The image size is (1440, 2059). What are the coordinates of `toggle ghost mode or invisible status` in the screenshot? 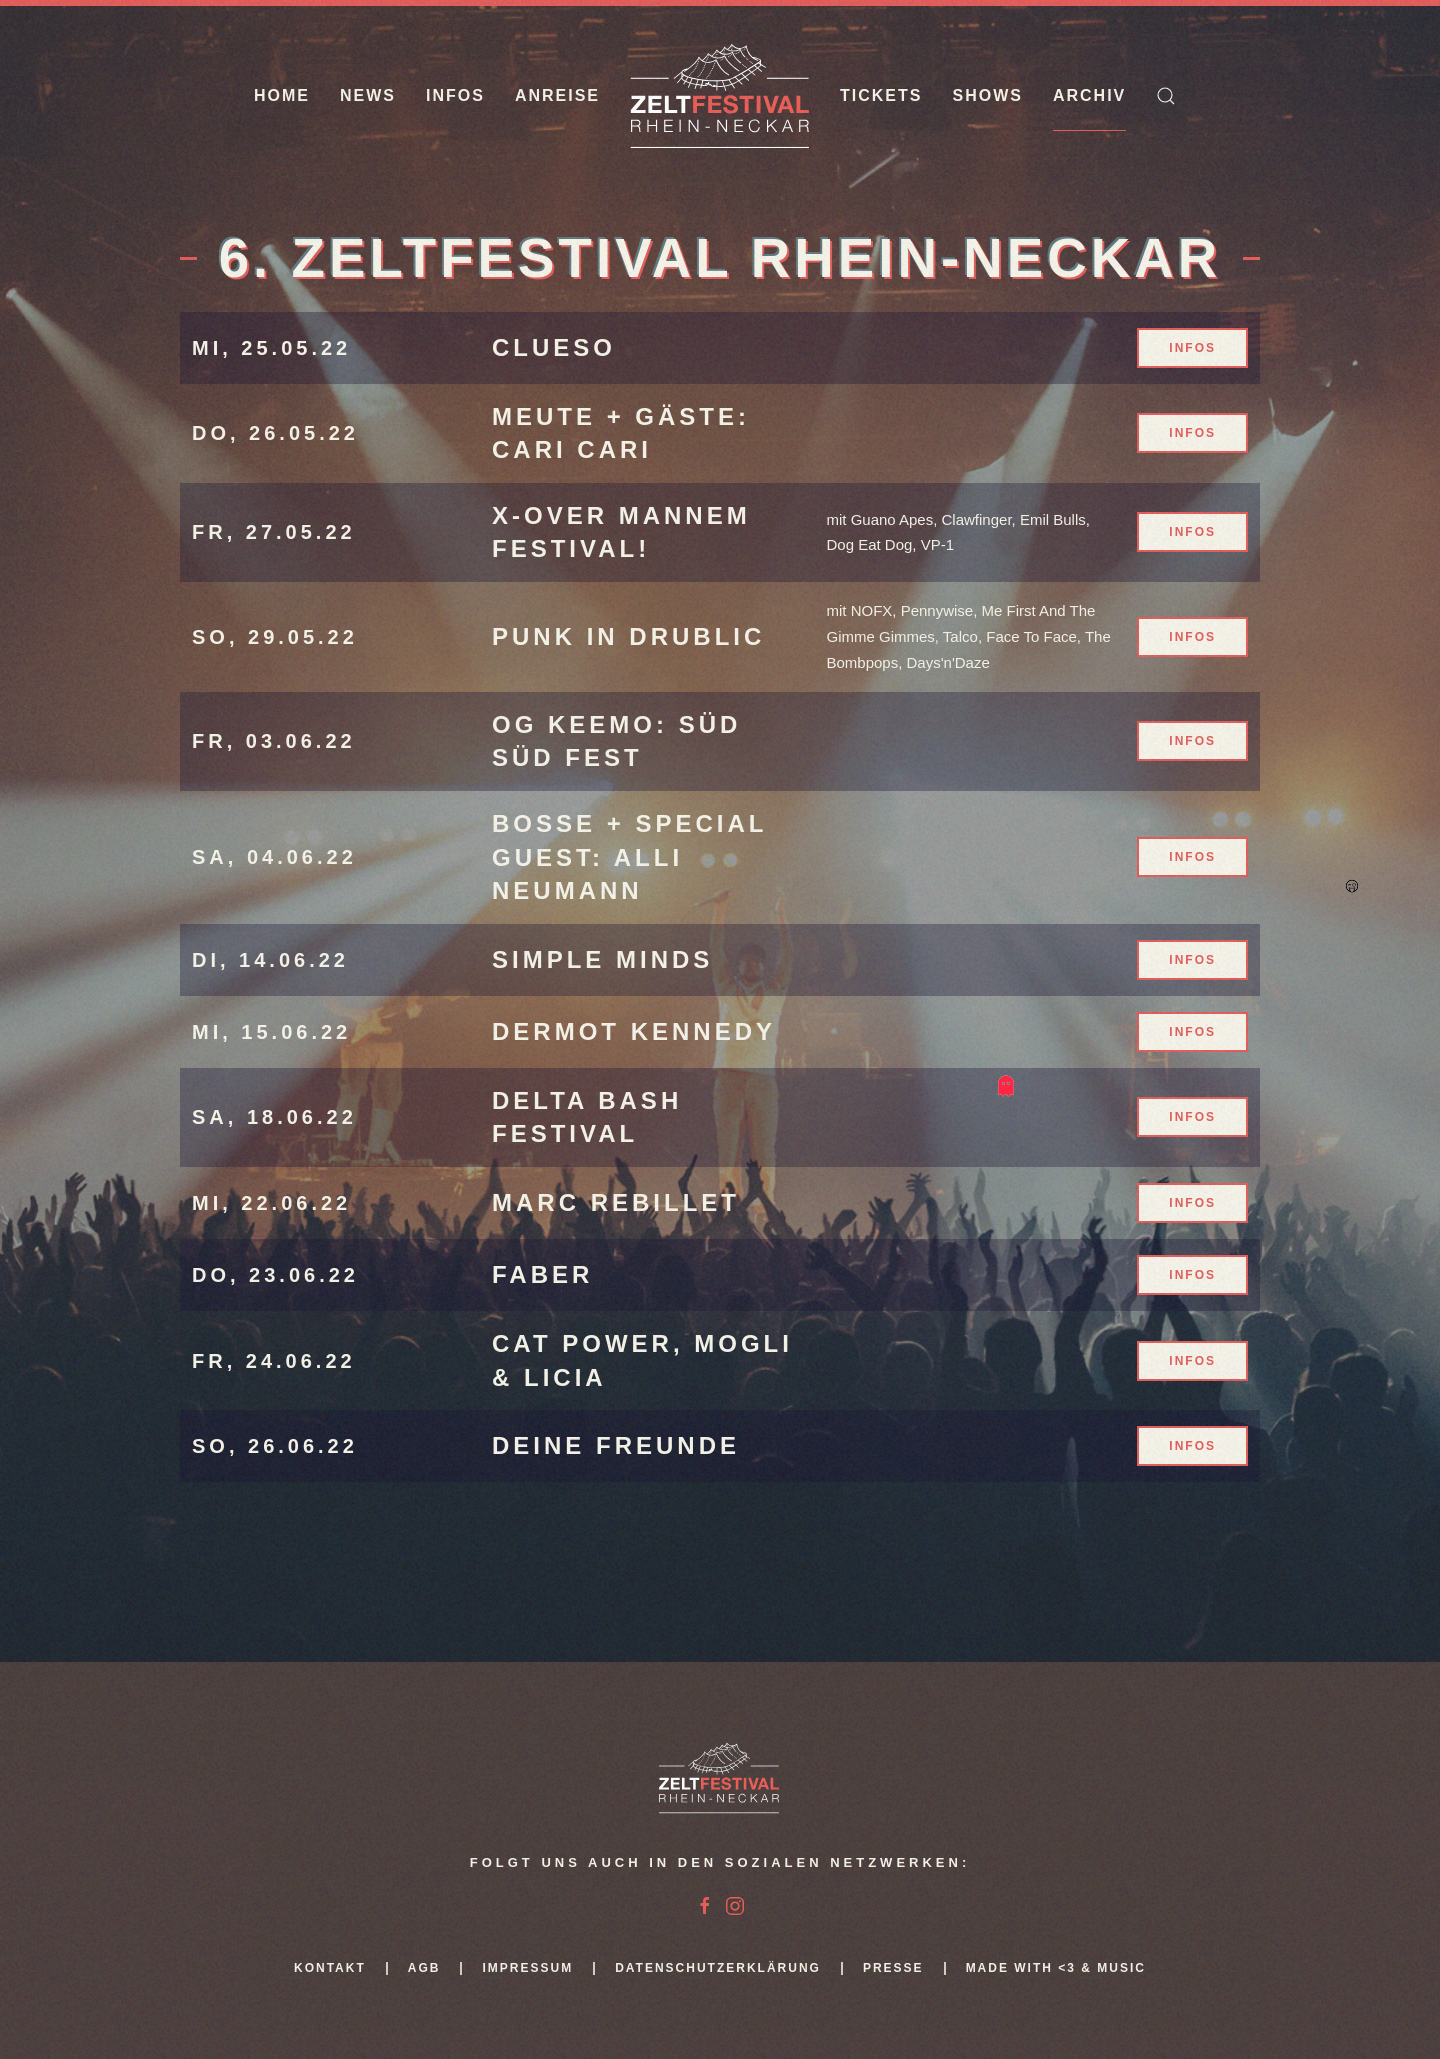 It's located at (1006, 1086).